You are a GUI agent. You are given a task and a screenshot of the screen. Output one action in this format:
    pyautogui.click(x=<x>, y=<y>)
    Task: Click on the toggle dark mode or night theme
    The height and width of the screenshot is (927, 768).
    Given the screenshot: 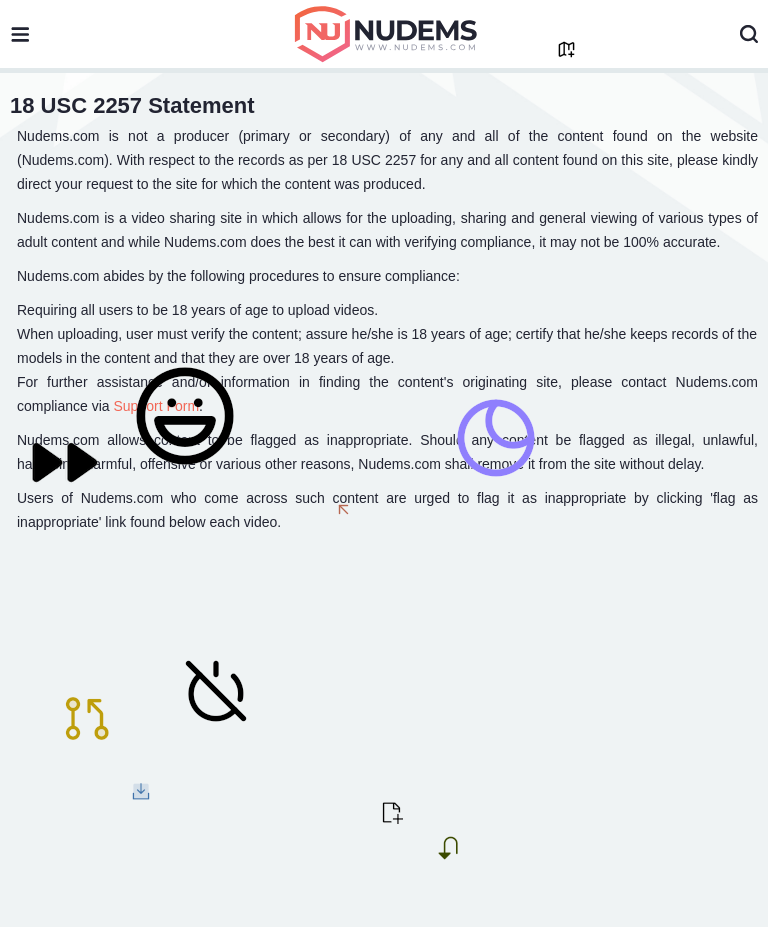 What is the action you would take?
    pyautogui.click(x=496, y=438)
    